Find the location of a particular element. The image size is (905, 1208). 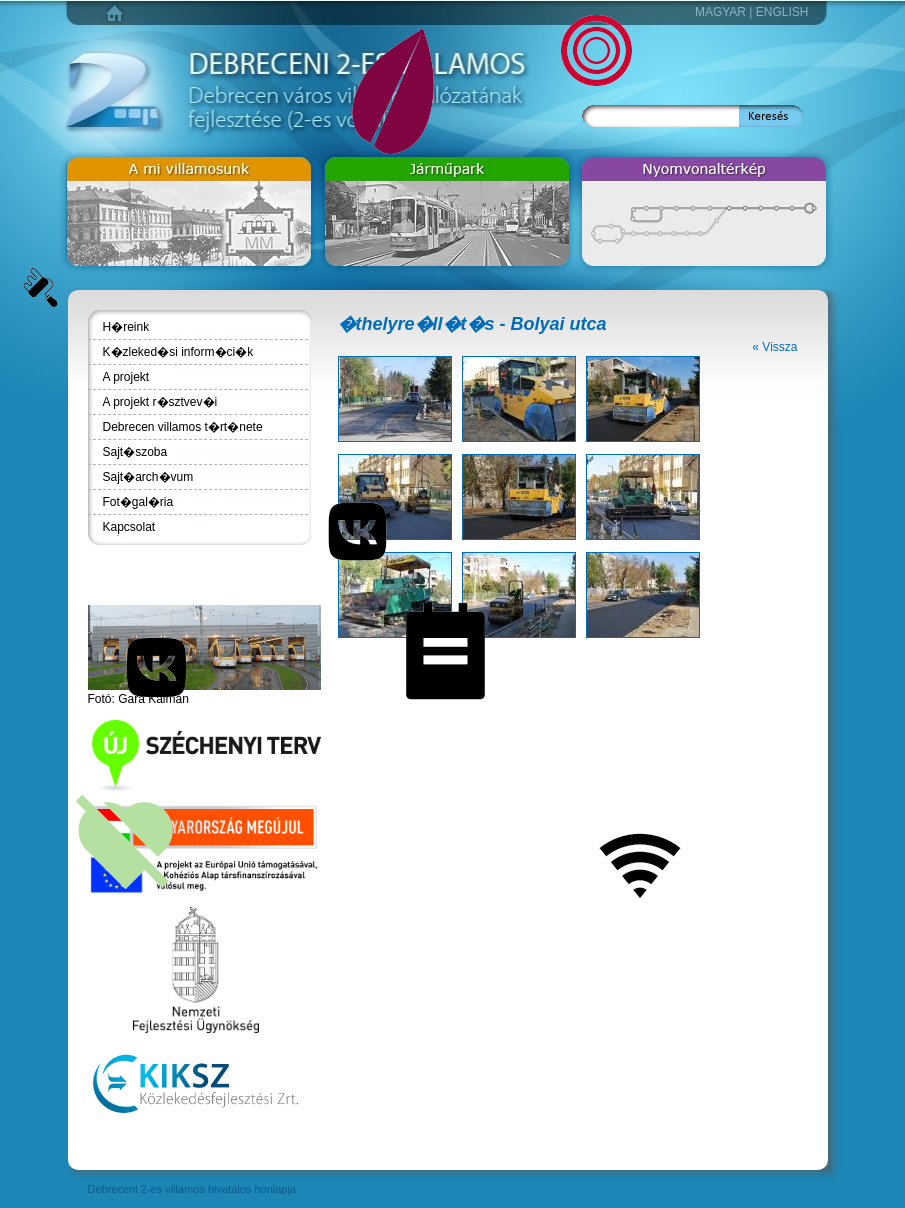

dislike or remove from favorites is located at coordinates (125, 844).